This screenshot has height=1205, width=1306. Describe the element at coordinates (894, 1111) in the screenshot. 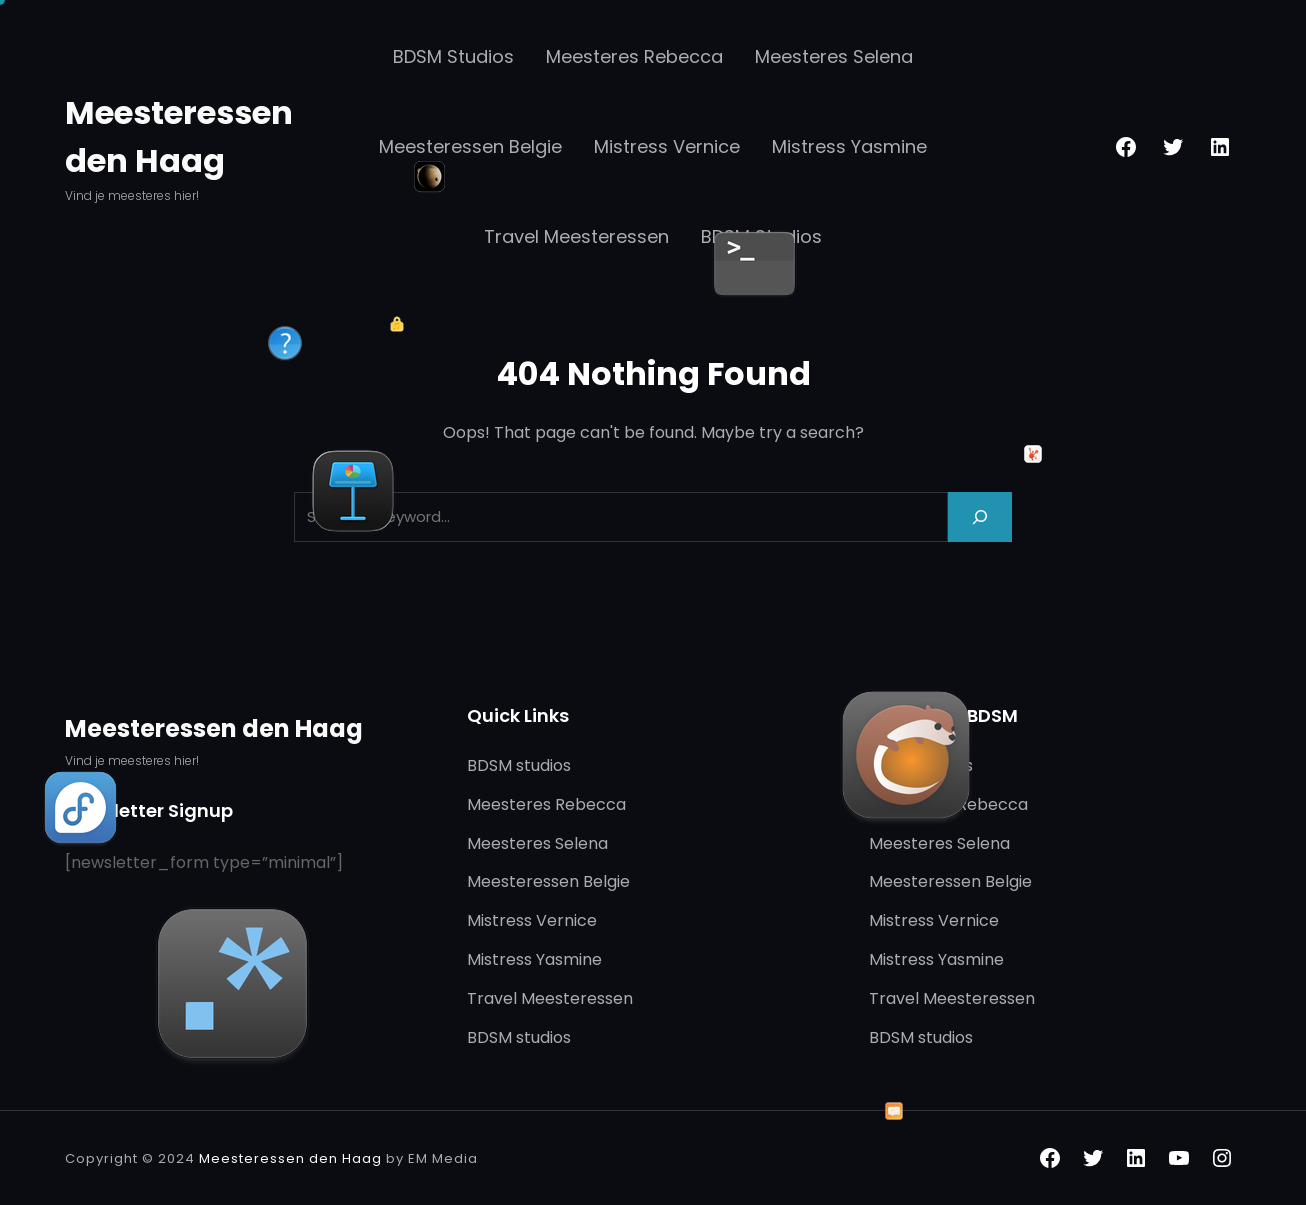

I see `open empathy messaging app` at that location.